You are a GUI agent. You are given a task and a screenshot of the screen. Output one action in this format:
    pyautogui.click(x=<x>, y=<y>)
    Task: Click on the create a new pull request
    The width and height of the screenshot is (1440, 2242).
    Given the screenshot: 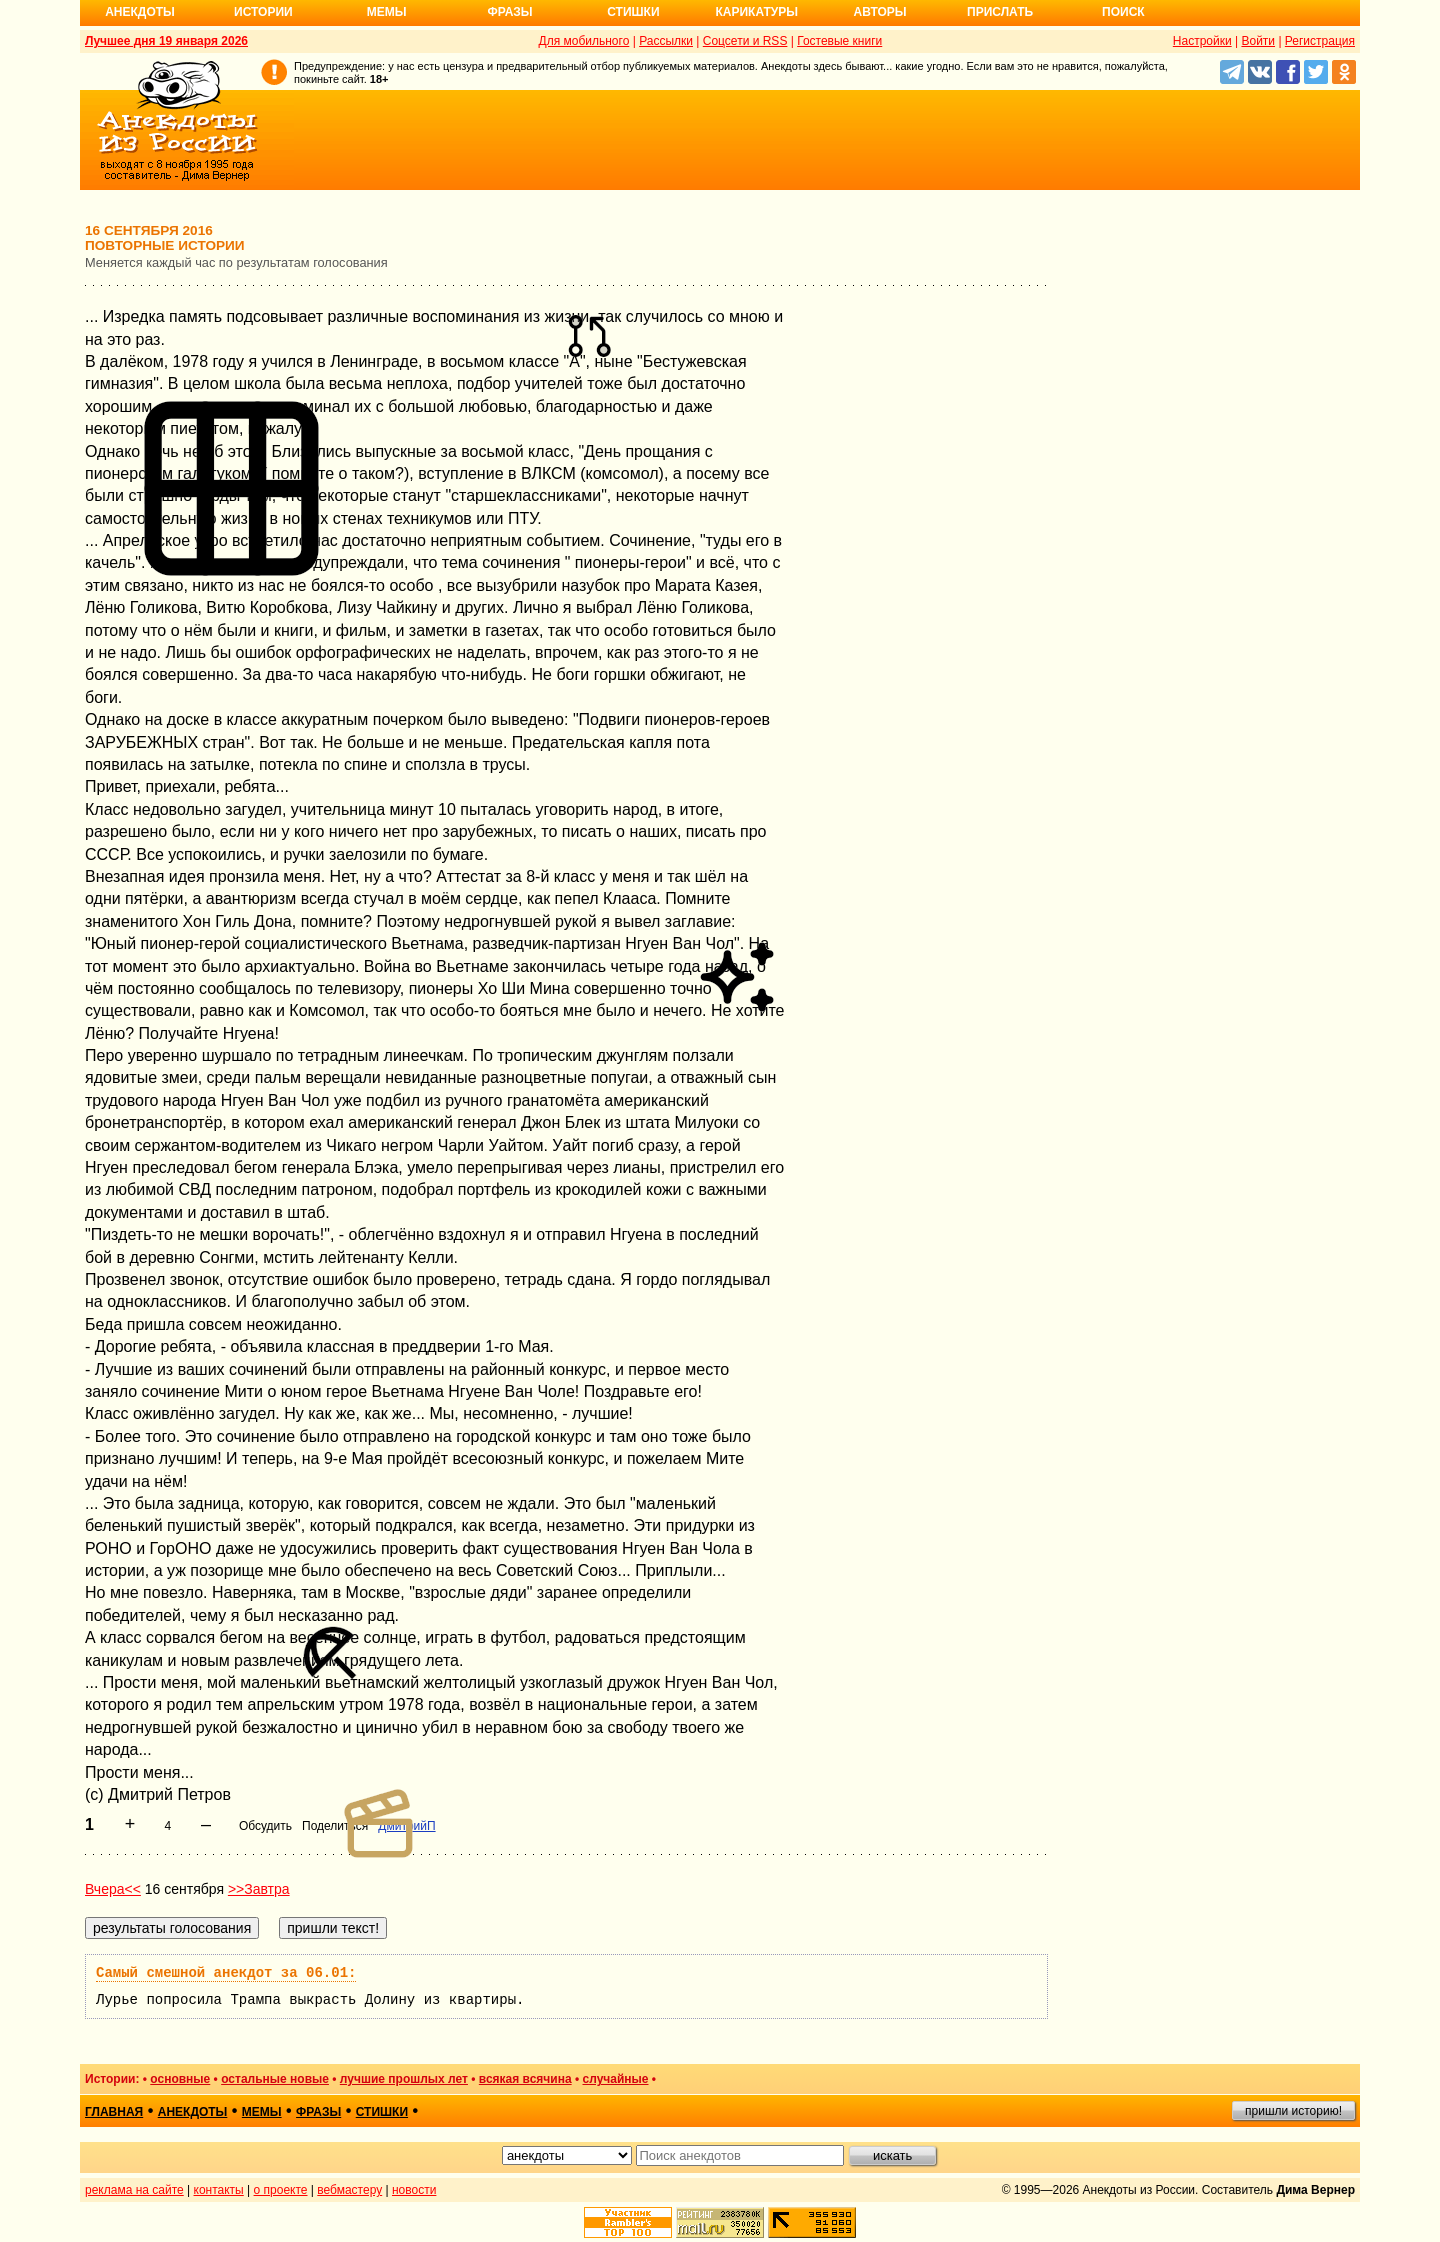 What is the action you would take?
    pyautogui.click(x=588, y=336)
    